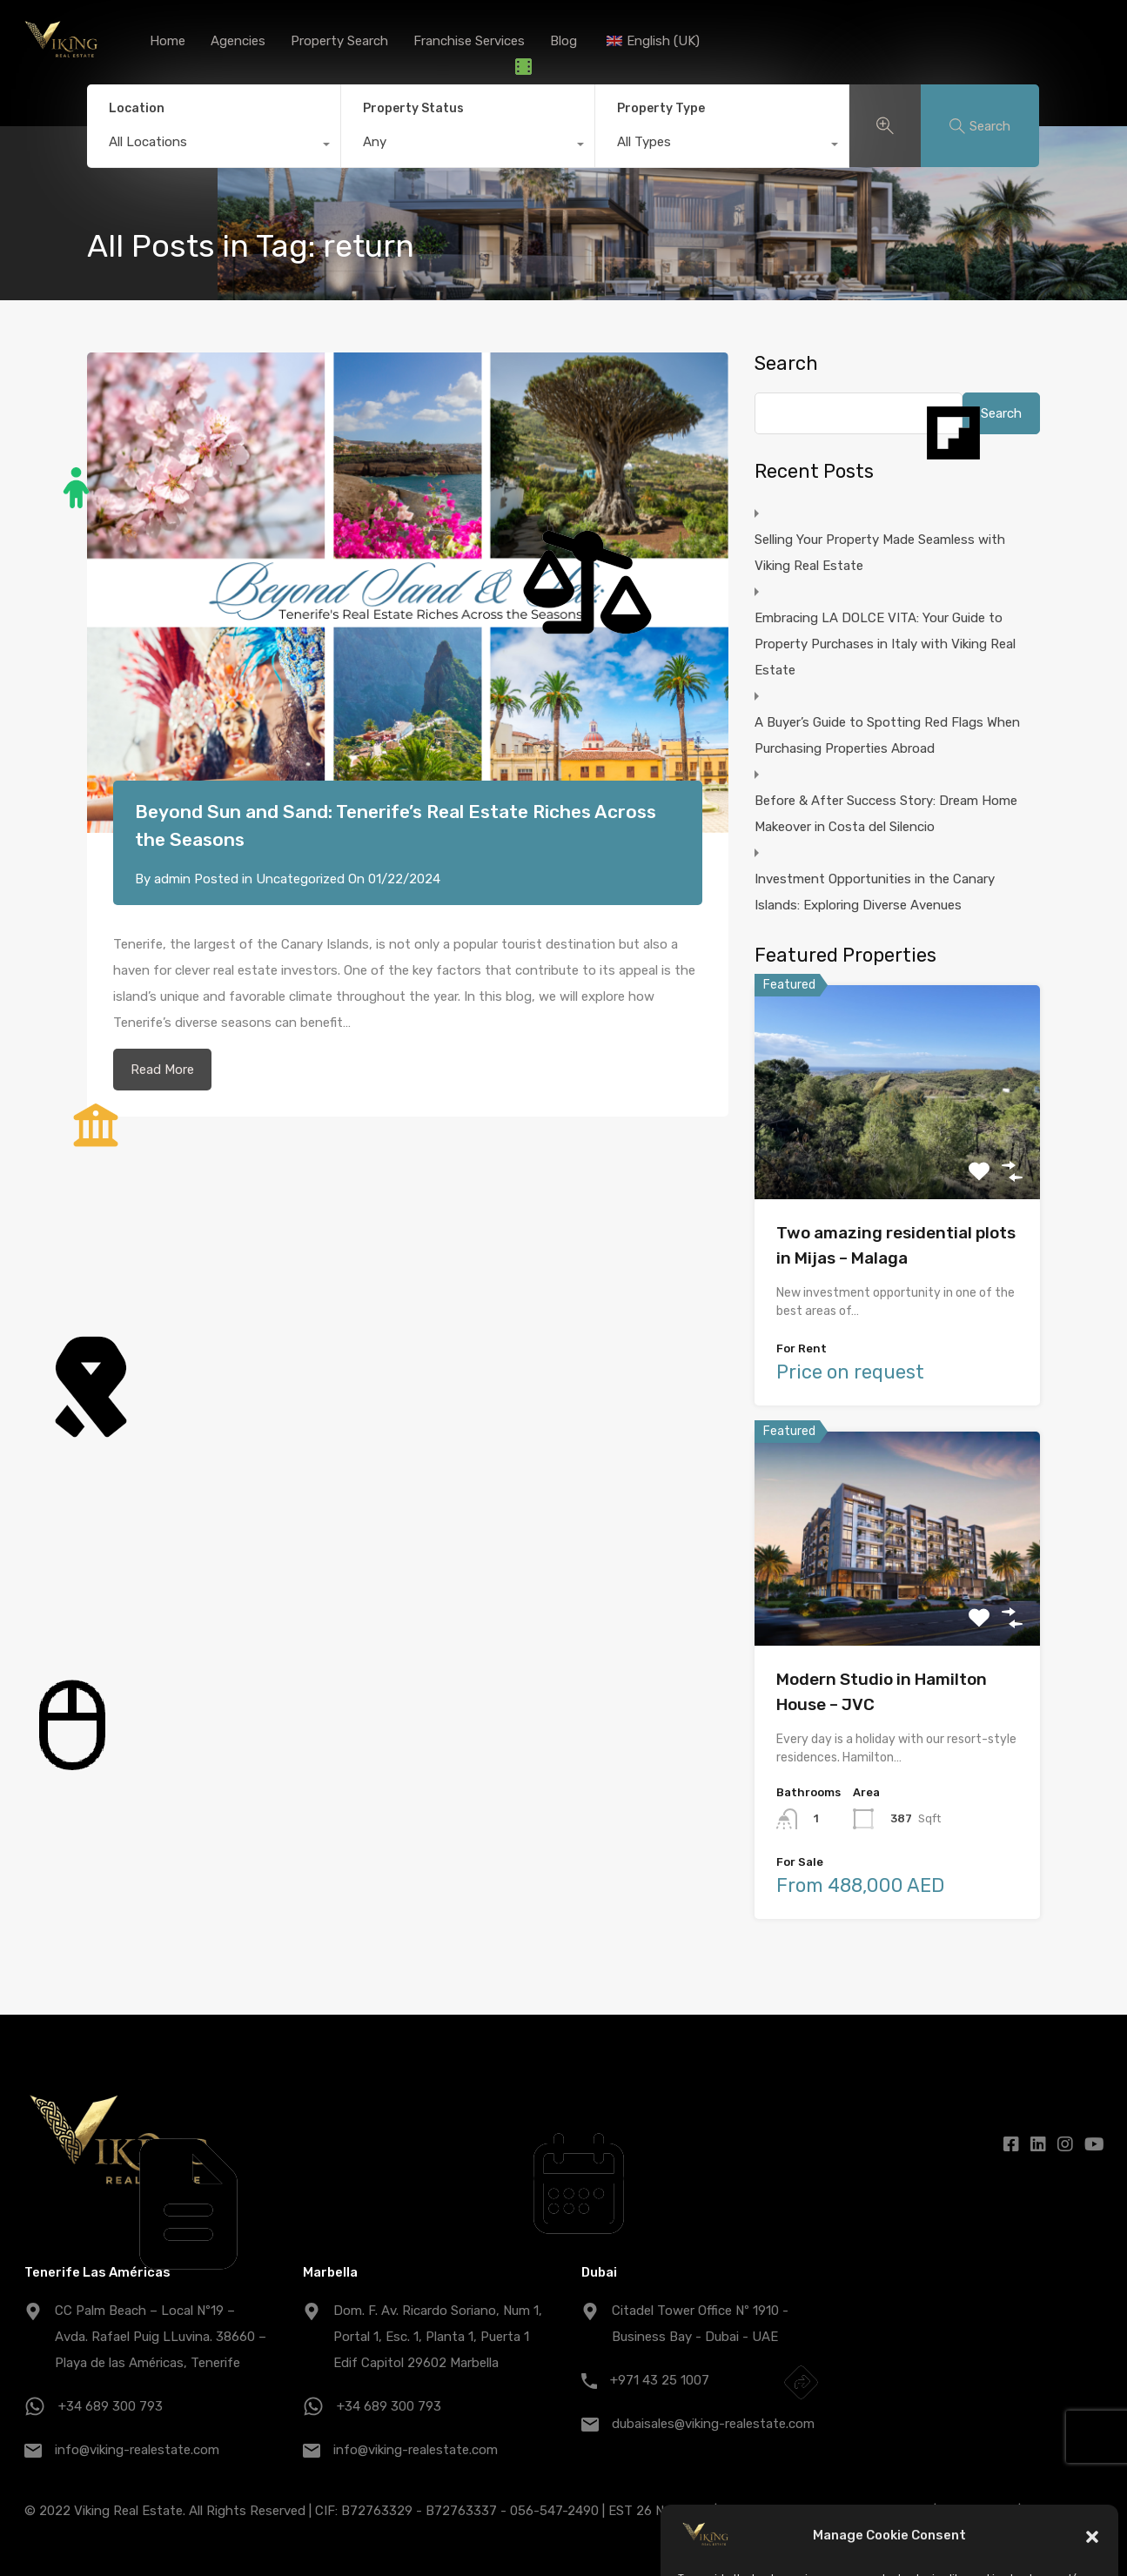 The height and width of the screenshot is (2576, 1127). What do you see at coordinates (91, 1388) in the screenshot?
I see `indicates support for a cause or awareness campaign` at bounding box center [91, 1388].